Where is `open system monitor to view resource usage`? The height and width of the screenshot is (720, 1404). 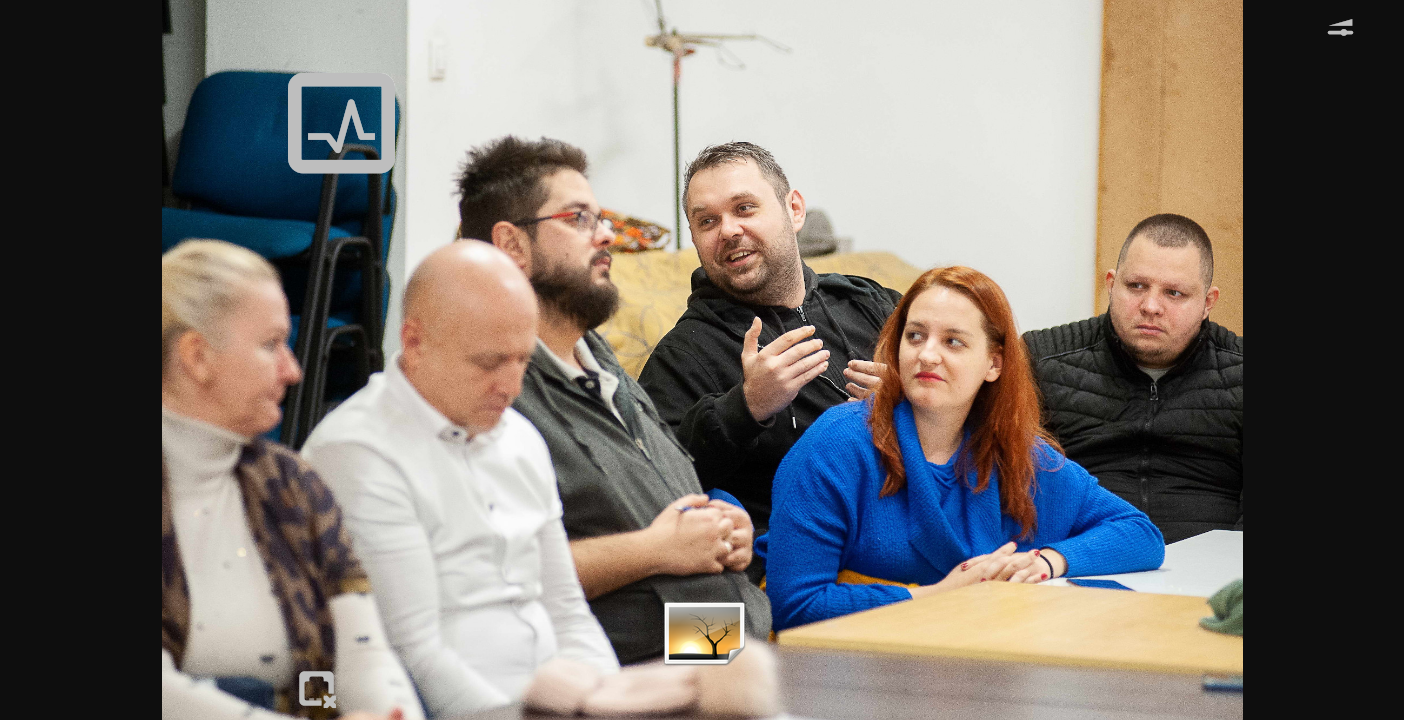
open system monitor to view resource usage is located at coordinates (341, 126).